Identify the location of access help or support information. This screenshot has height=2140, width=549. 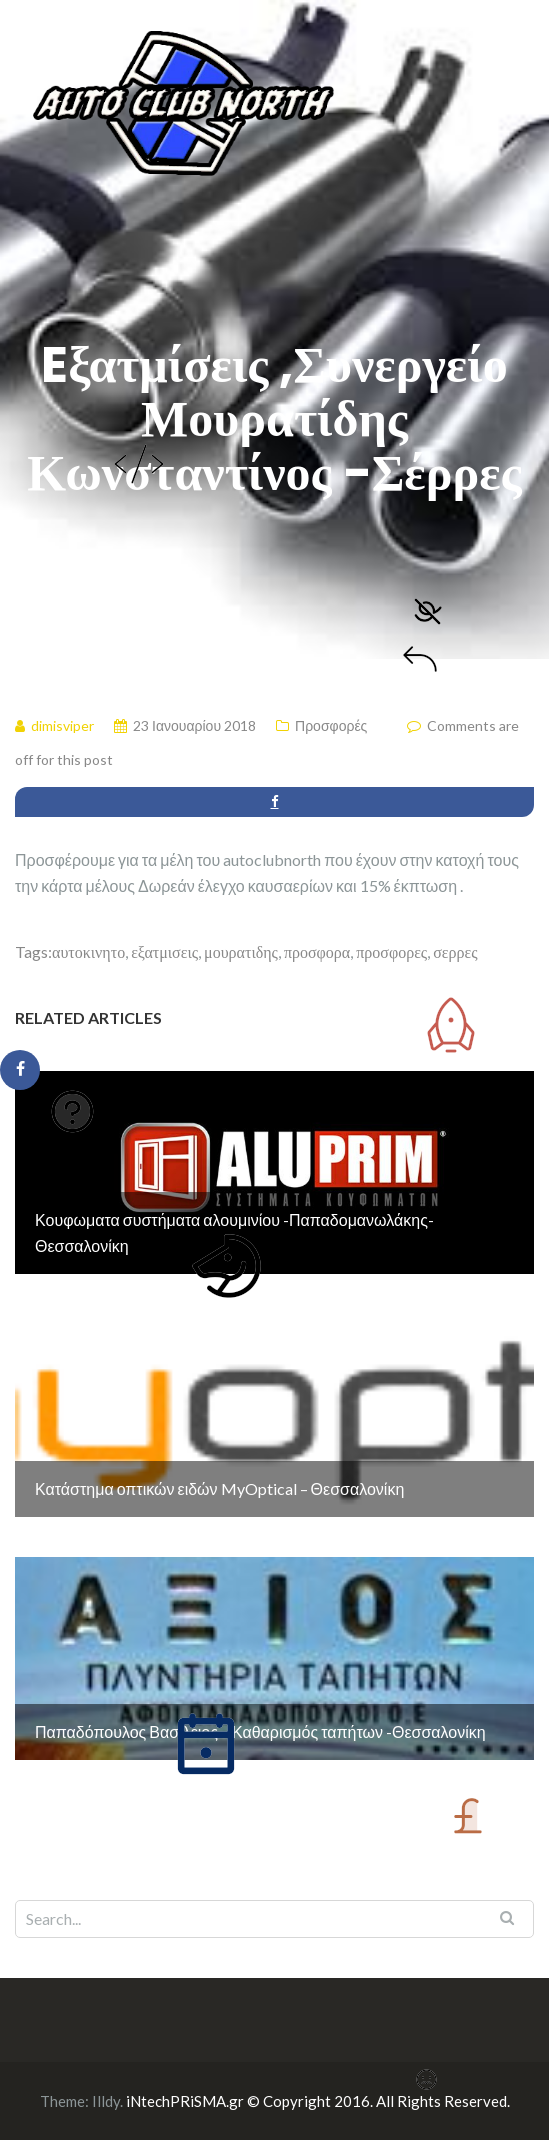
(72, 1111).